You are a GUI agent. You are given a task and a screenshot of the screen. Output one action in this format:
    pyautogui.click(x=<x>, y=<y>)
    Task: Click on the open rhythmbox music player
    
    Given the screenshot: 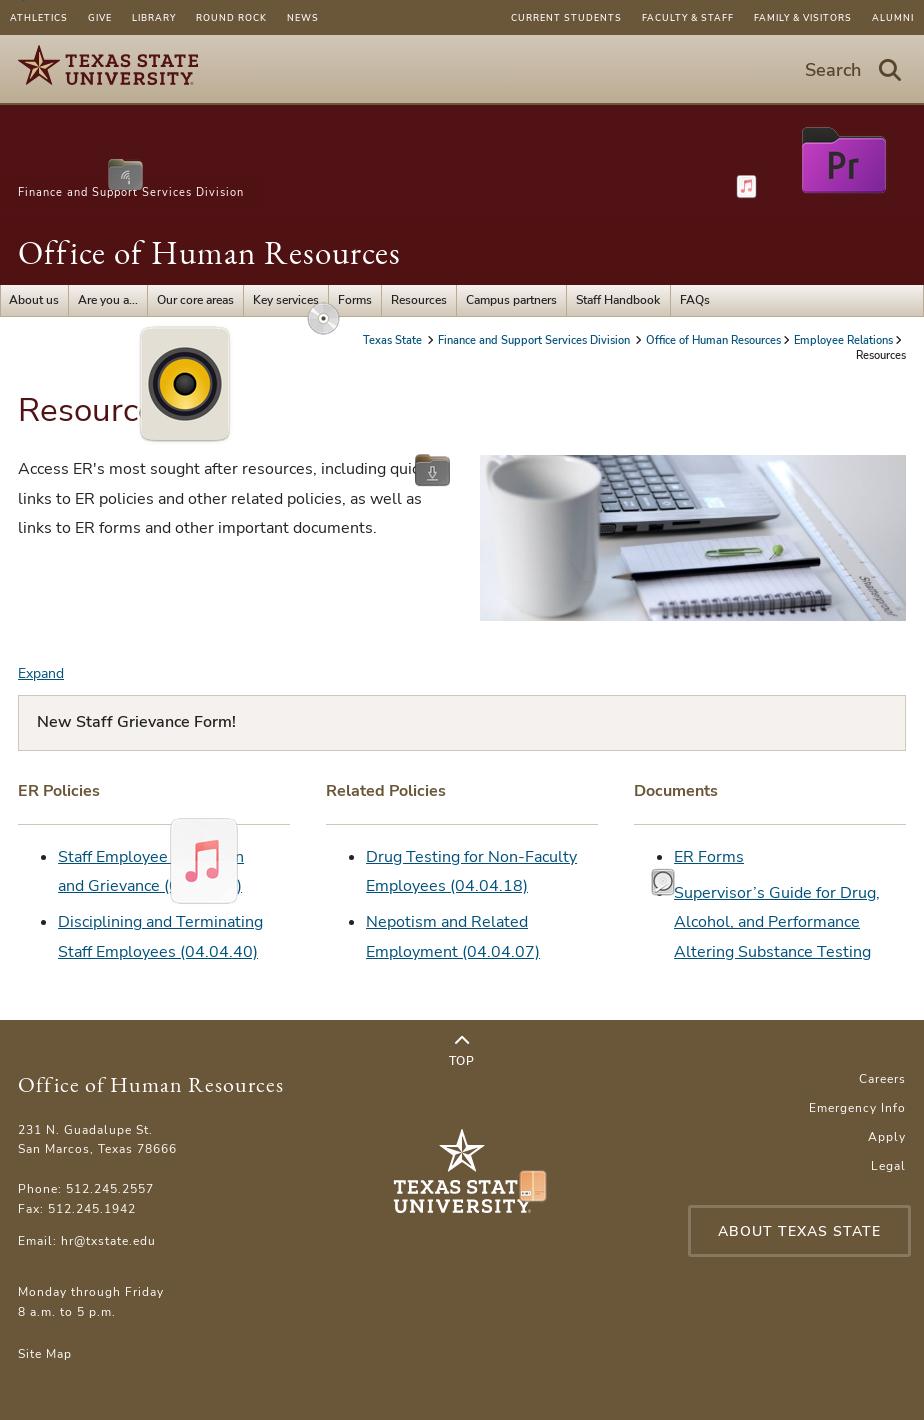 What is the action you would take?
    pyautogui.click(x=185, y=384)
    